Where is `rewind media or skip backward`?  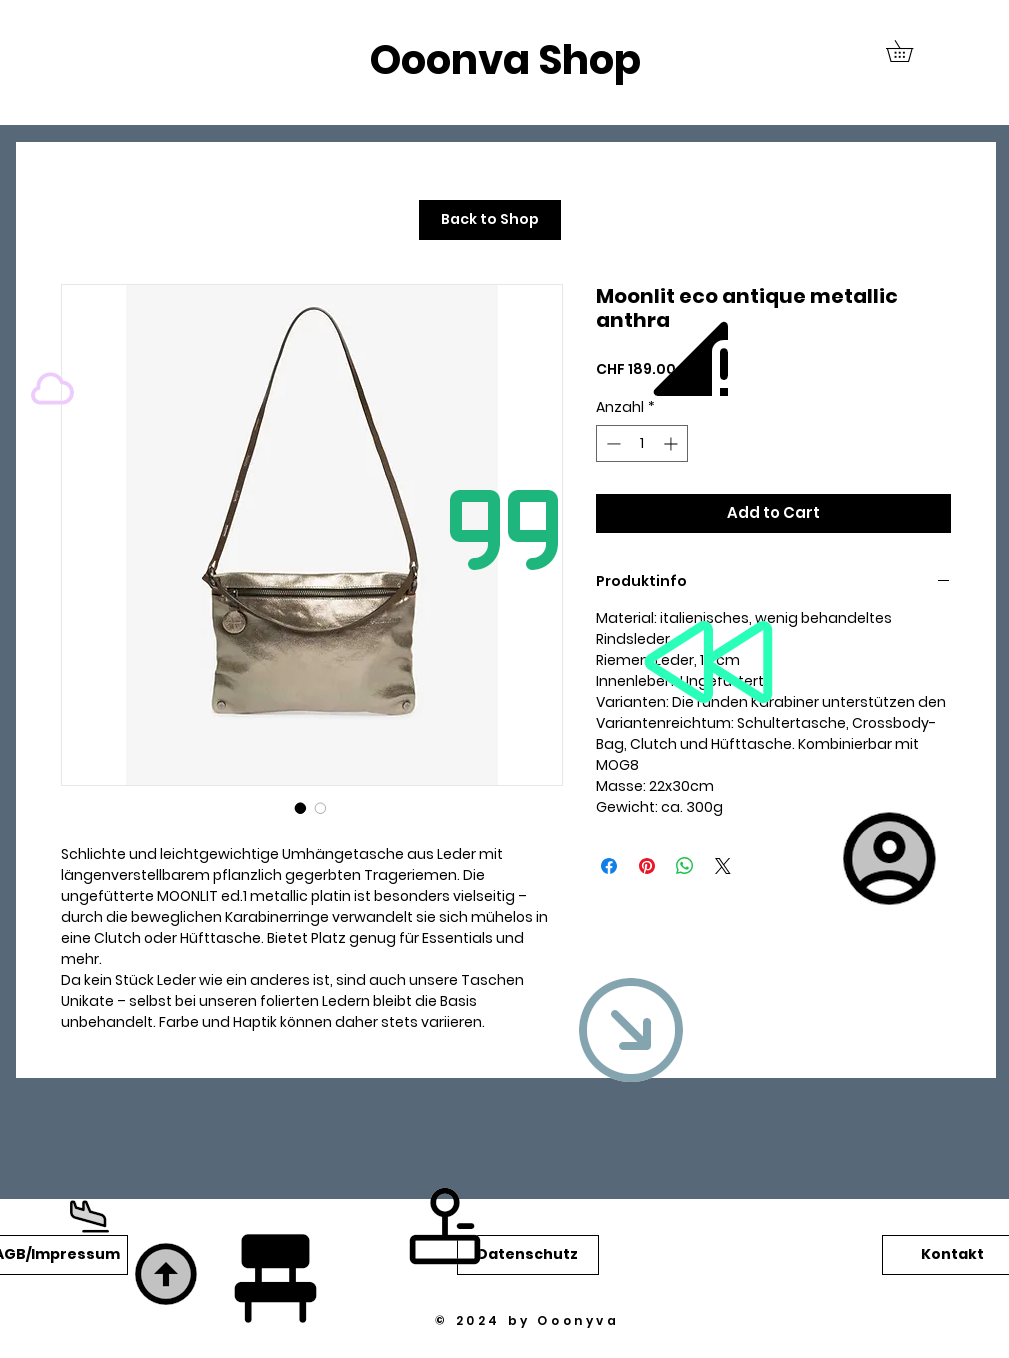
rewind media or skip backward is located at coordinates (713, 662).